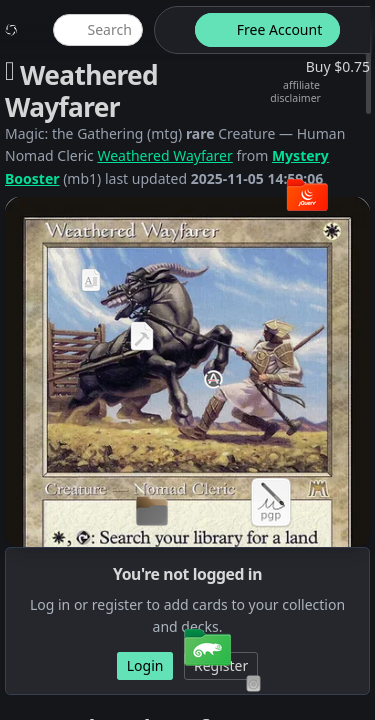  I want to click on open the openSUSE linux files folder, so click(207, 648).